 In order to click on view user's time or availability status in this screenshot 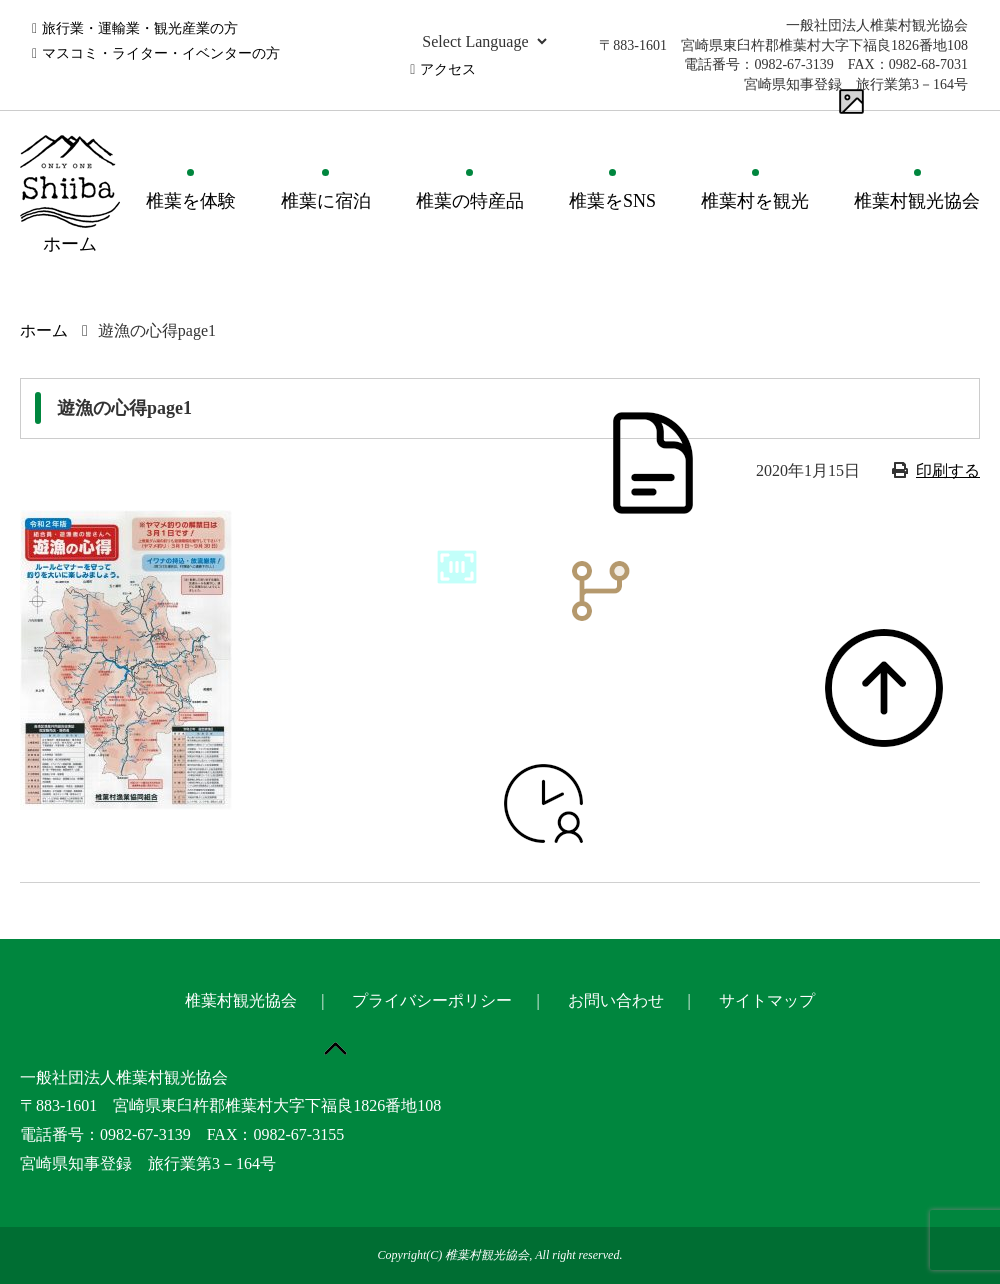, I will do `click(543, 803)`.